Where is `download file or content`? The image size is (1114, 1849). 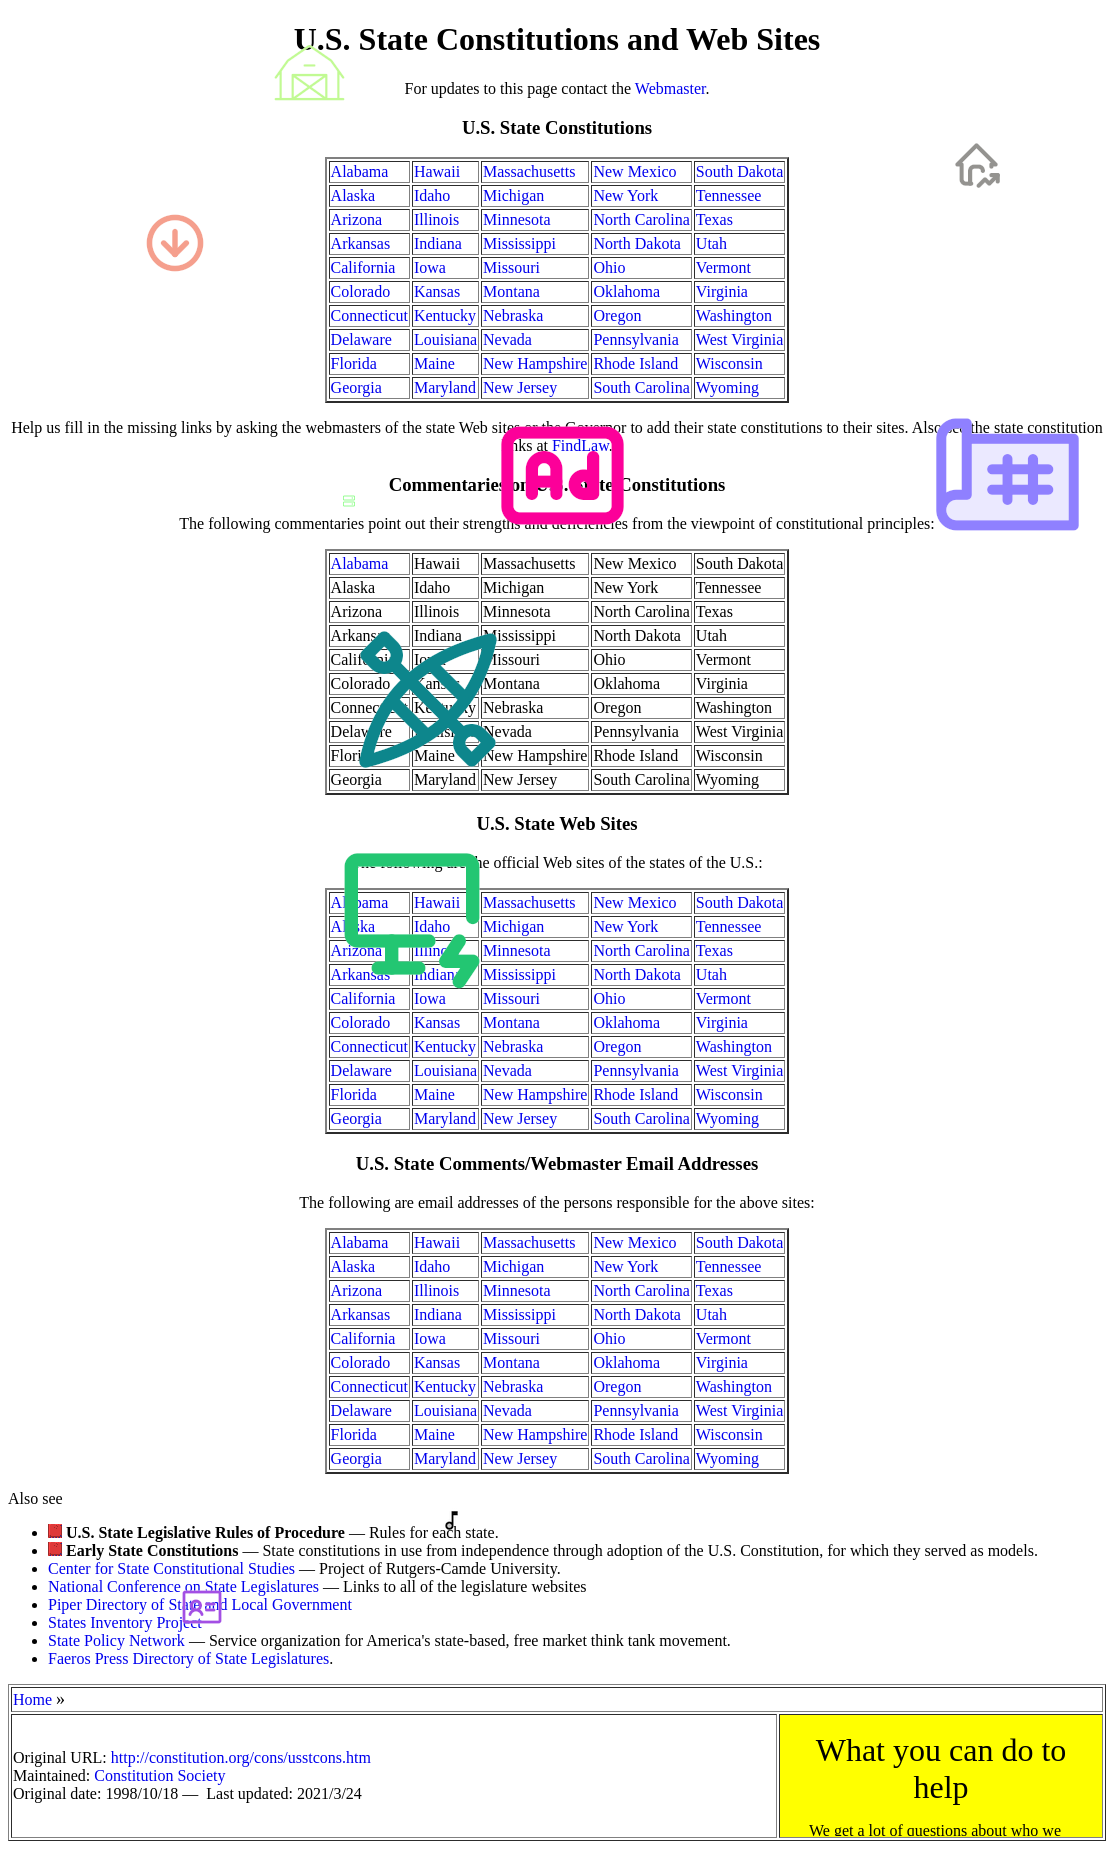
download file or content is located at coordinates (175, 243).